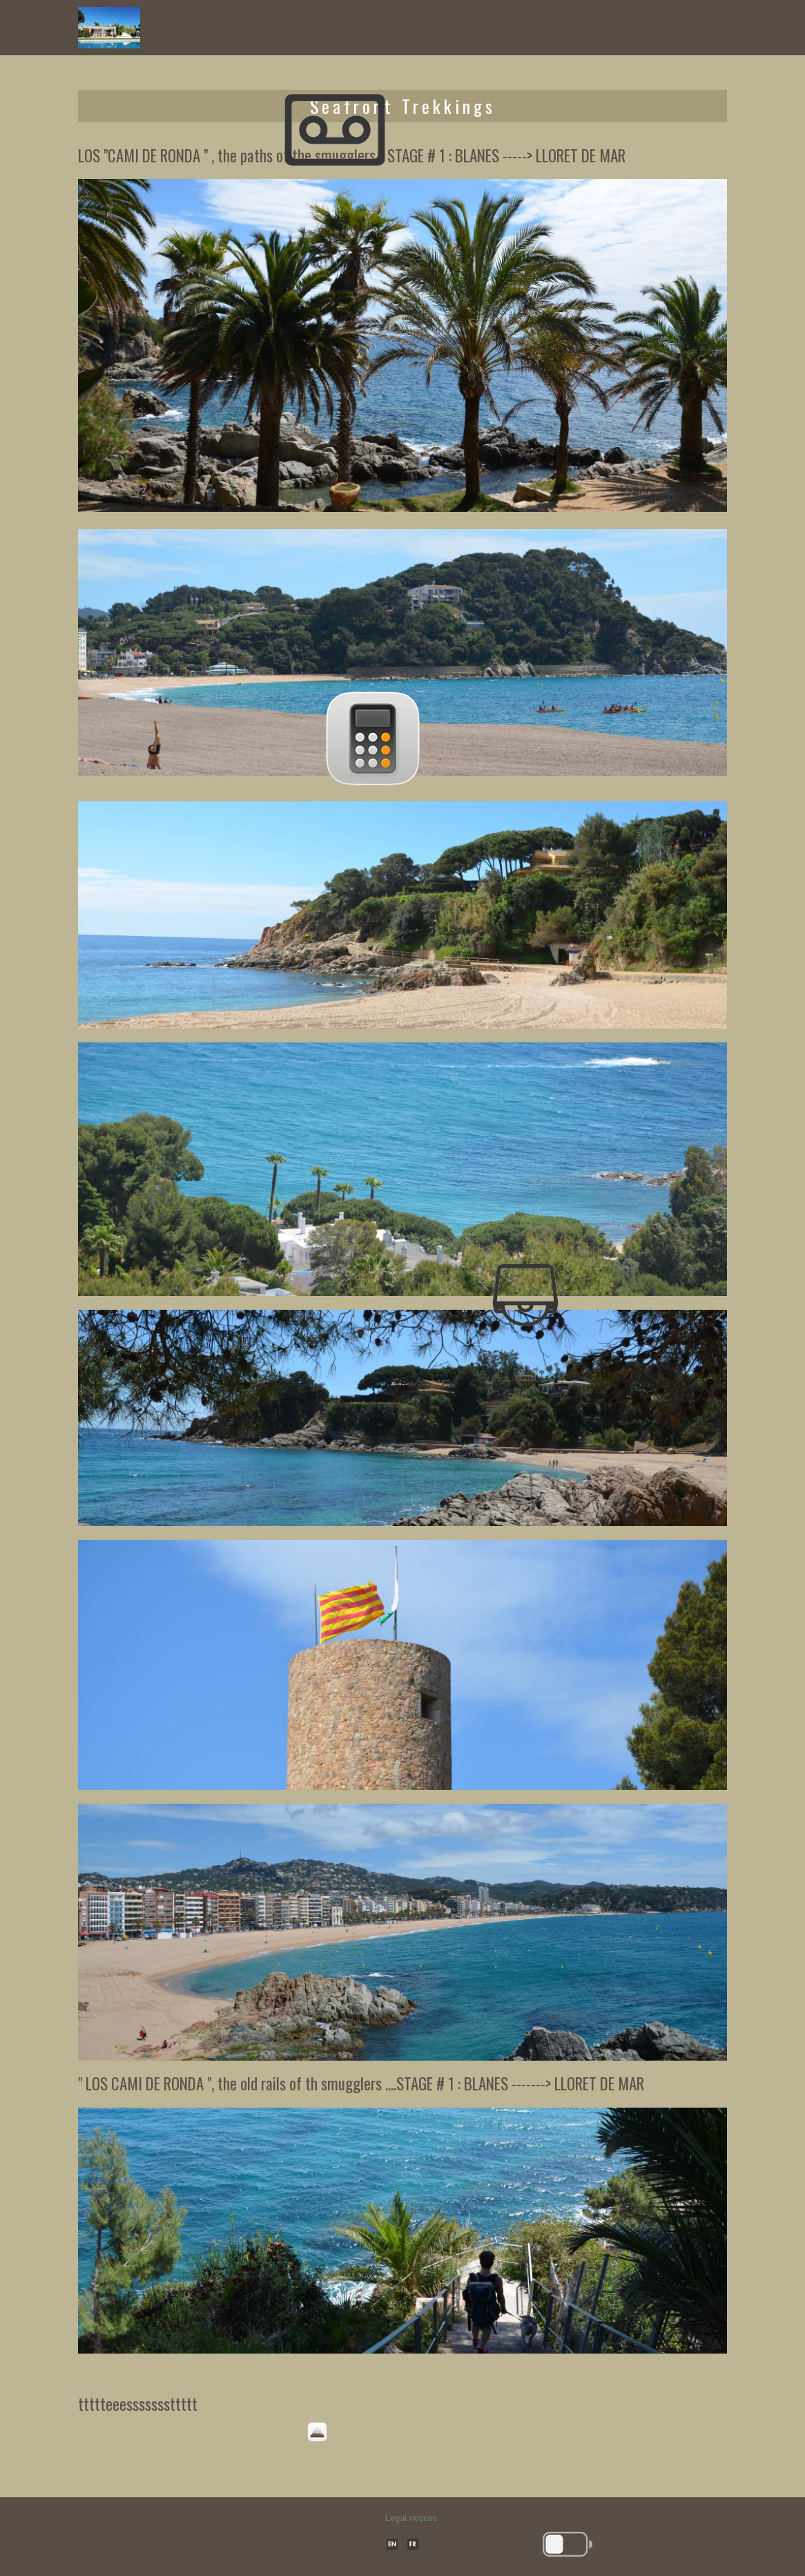  What do you see at coordinates (335, 130) in the screenshot?
I see `indicates audio tape or cassette media` at bounding box center [335, 130].